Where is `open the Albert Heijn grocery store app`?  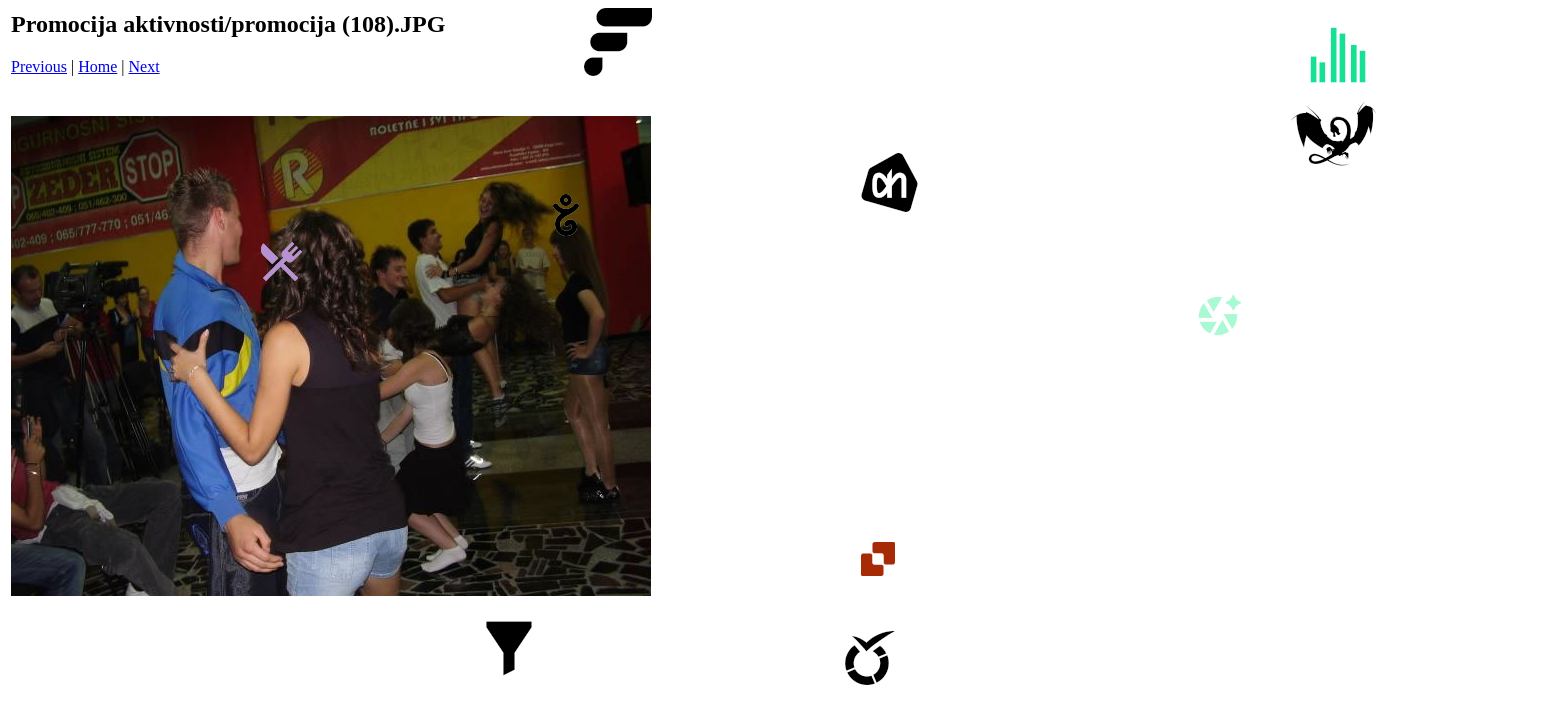
open the Albert Heijn grocery store app is located at coordinates (889, 182).